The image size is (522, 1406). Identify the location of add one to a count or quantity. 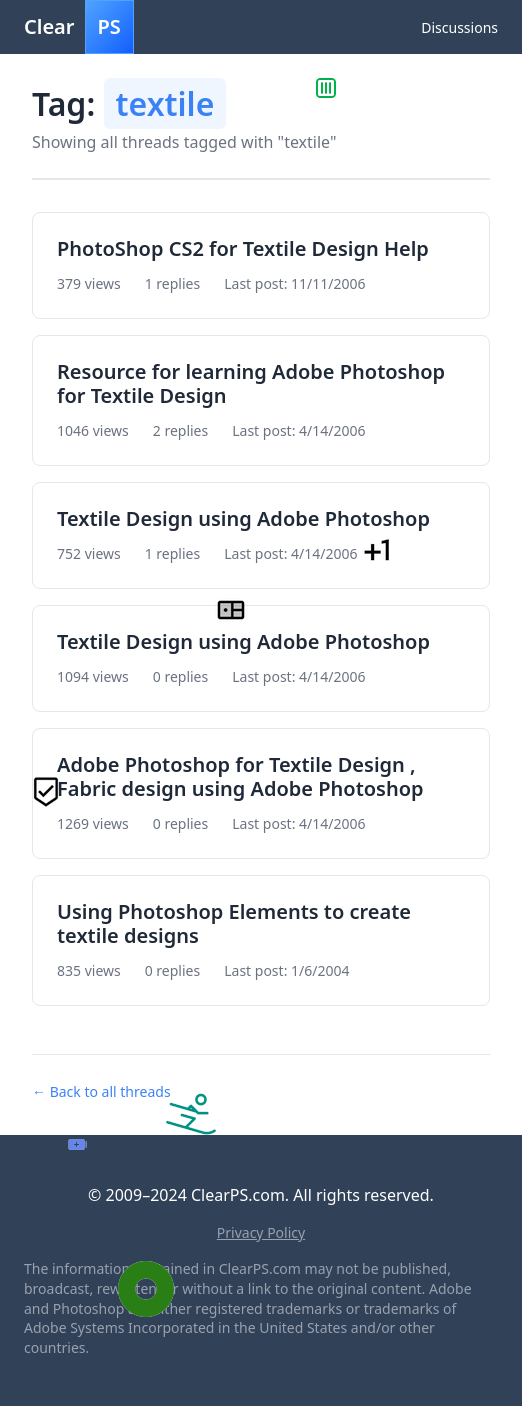
(377, 550).